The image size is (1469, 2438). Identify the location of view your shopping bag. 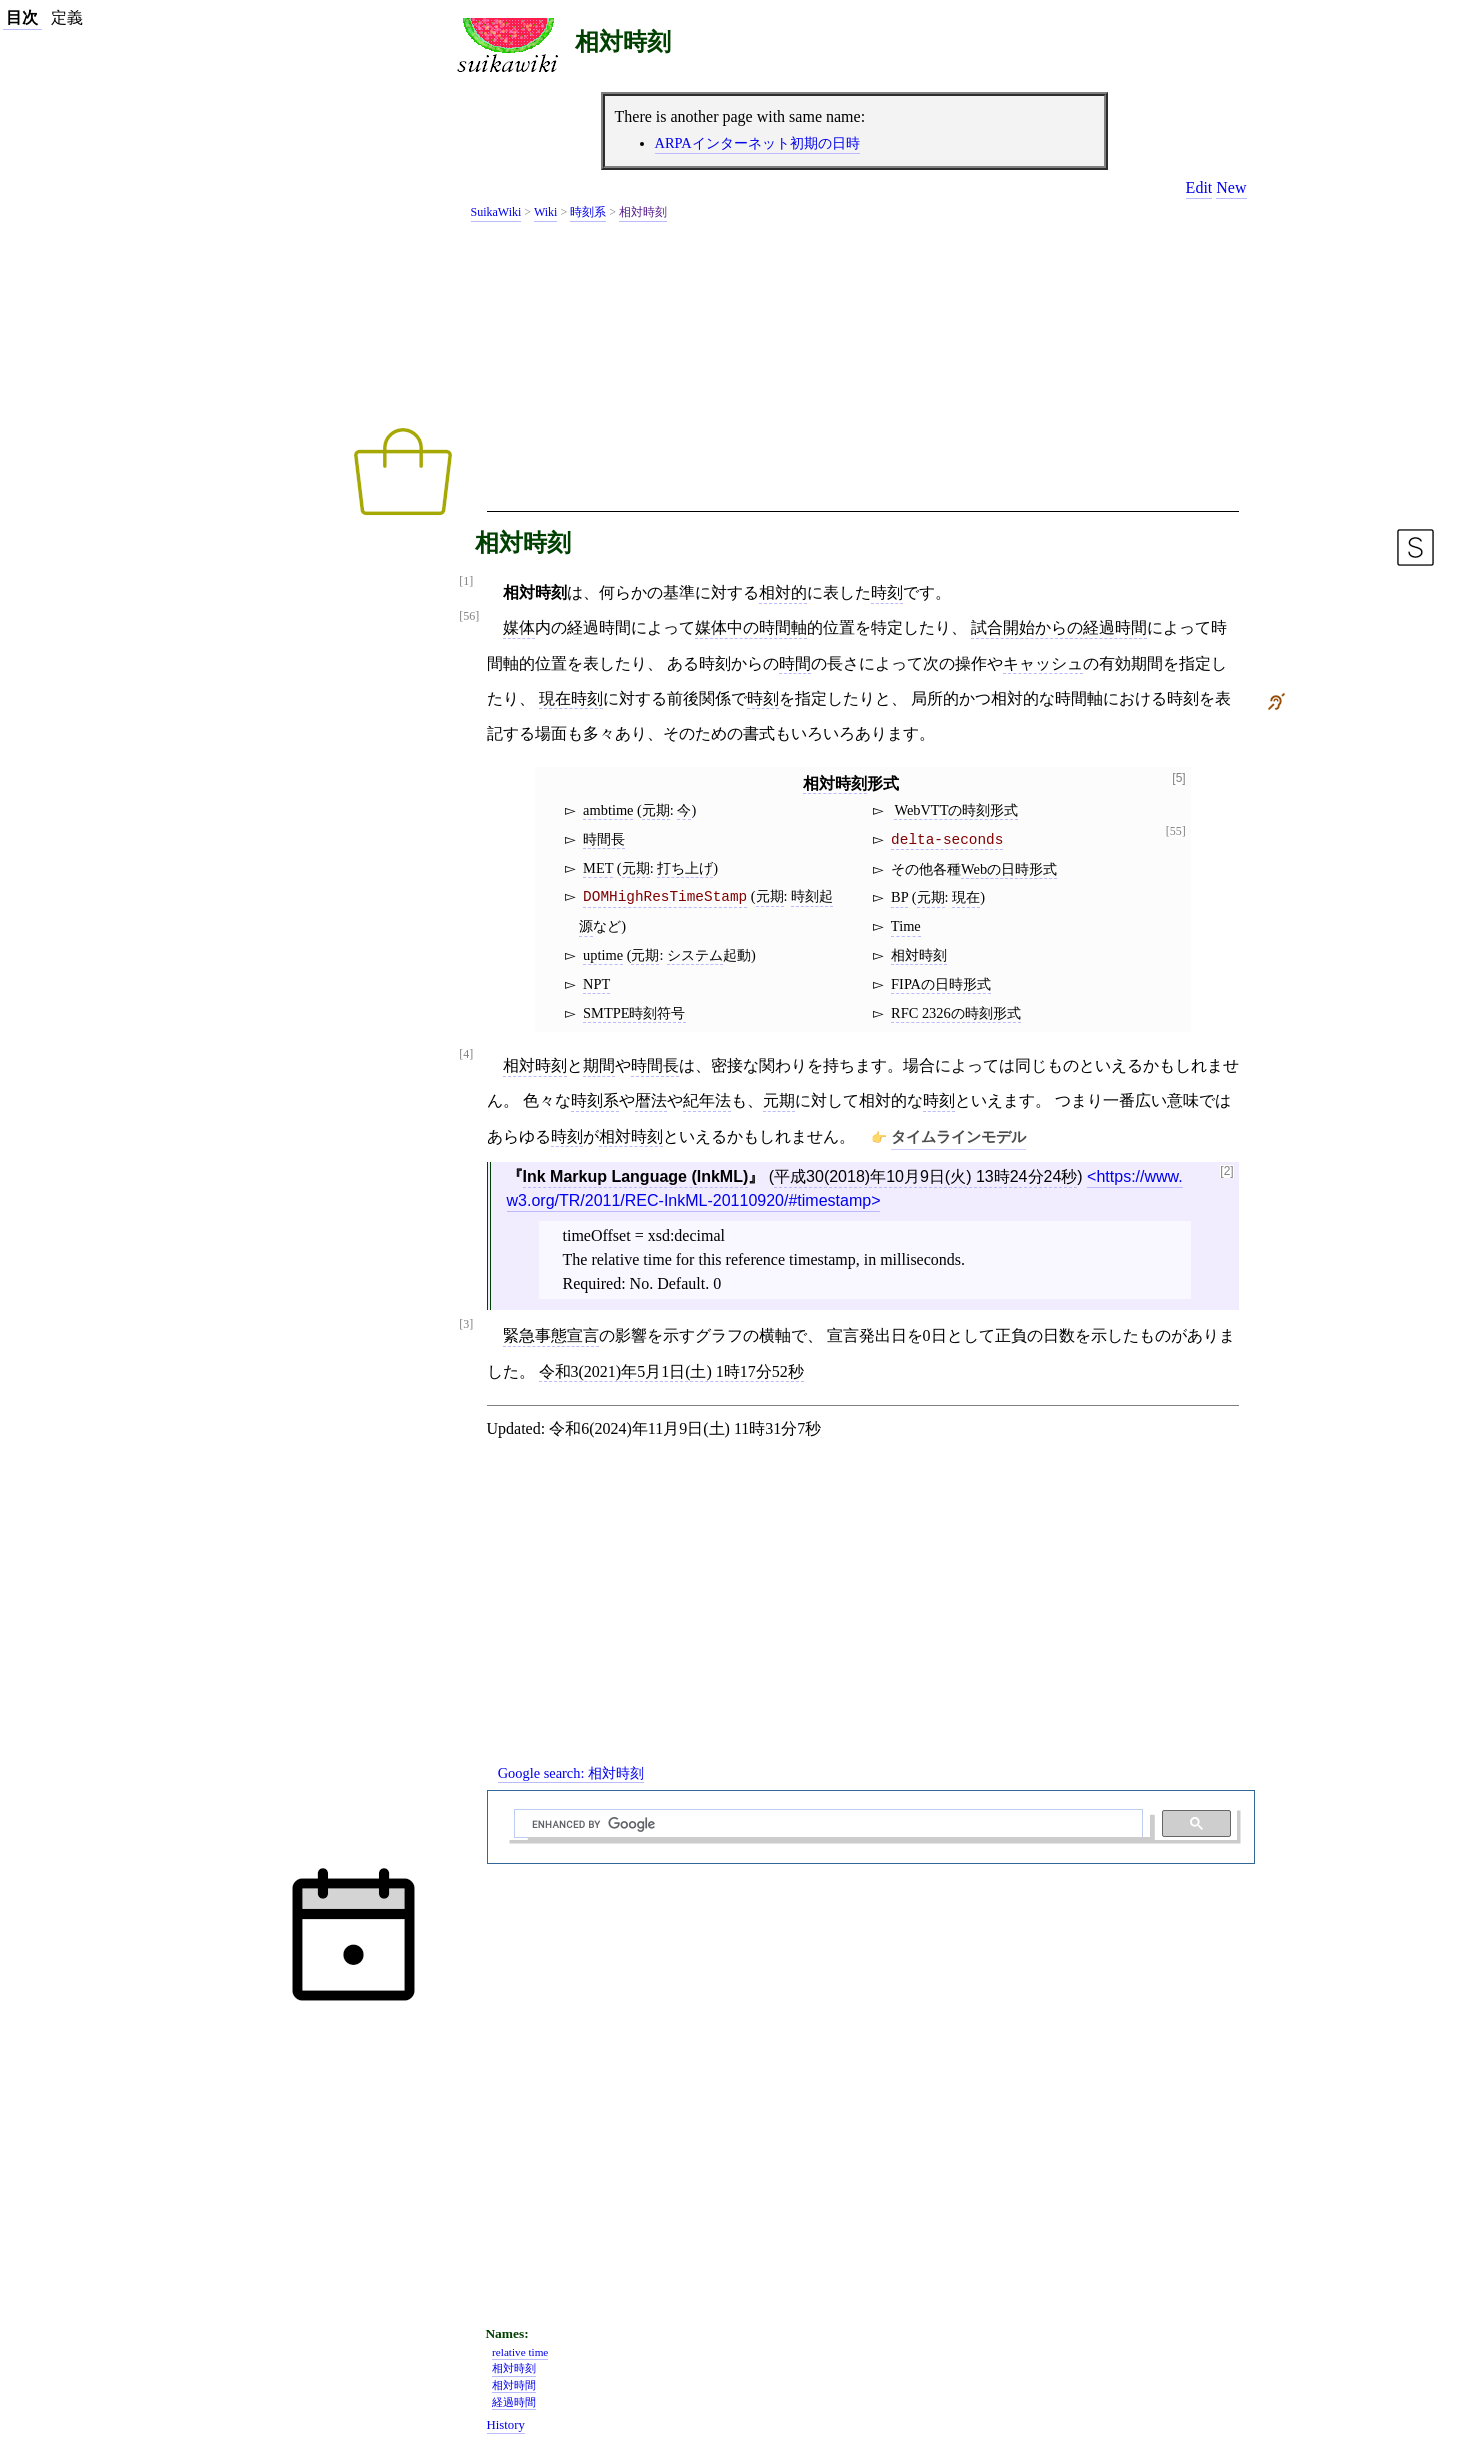
(403, 477).